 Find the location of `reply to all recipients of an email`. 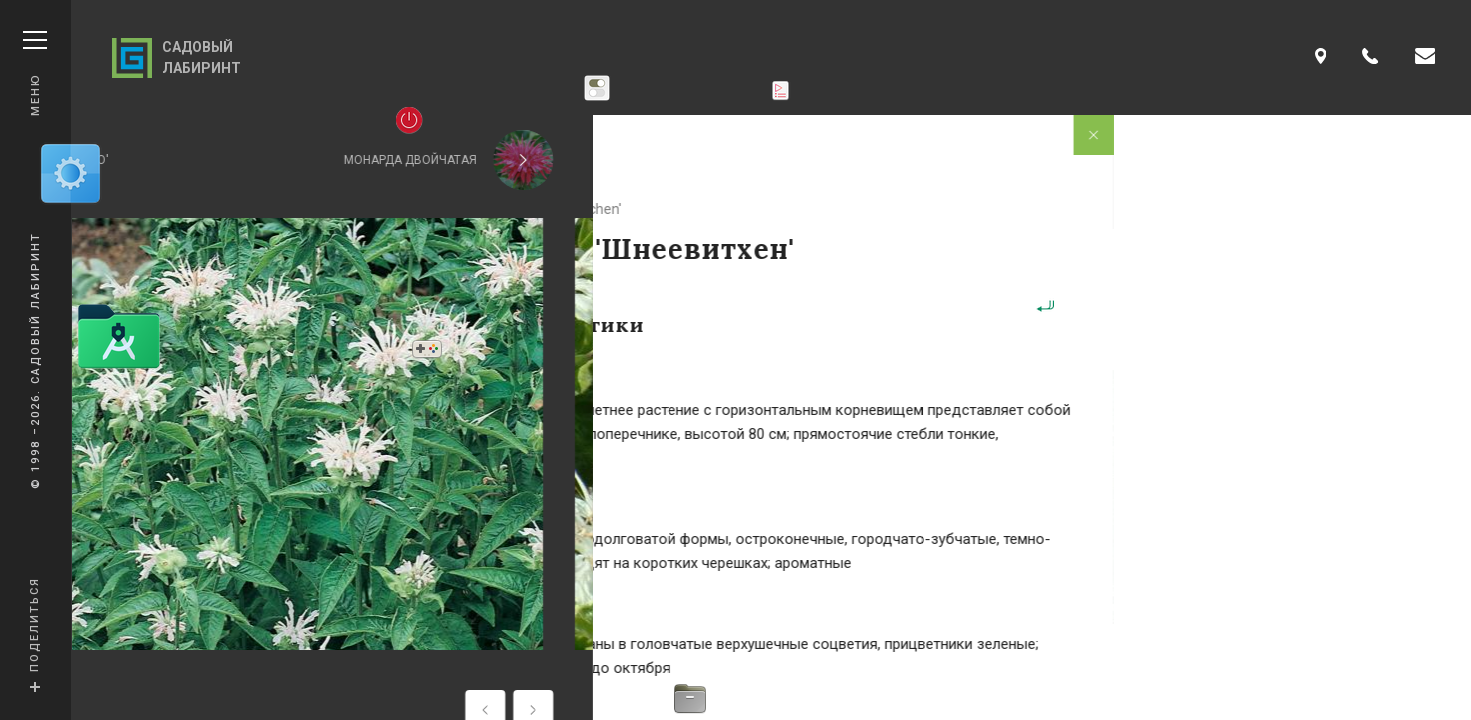

reply to all recipients of an email is located at coordinates (1045, 305).